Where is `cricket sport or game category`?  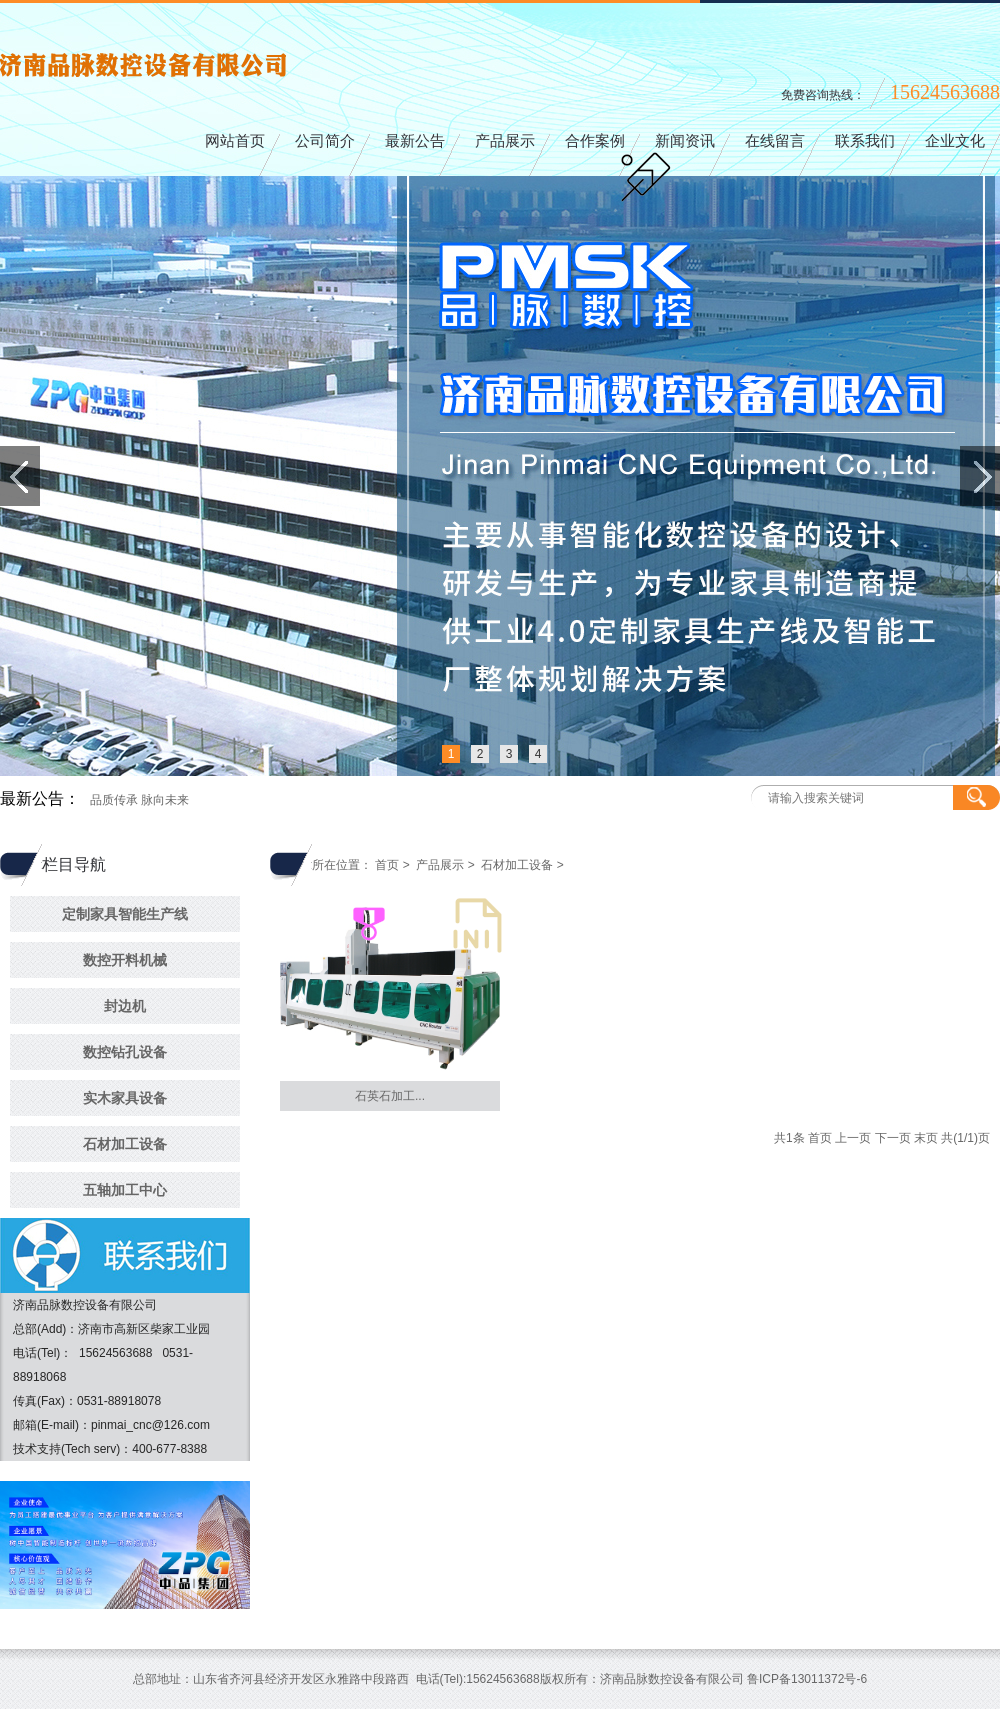
cricket sport or game category is located at coordinates (643, 176).